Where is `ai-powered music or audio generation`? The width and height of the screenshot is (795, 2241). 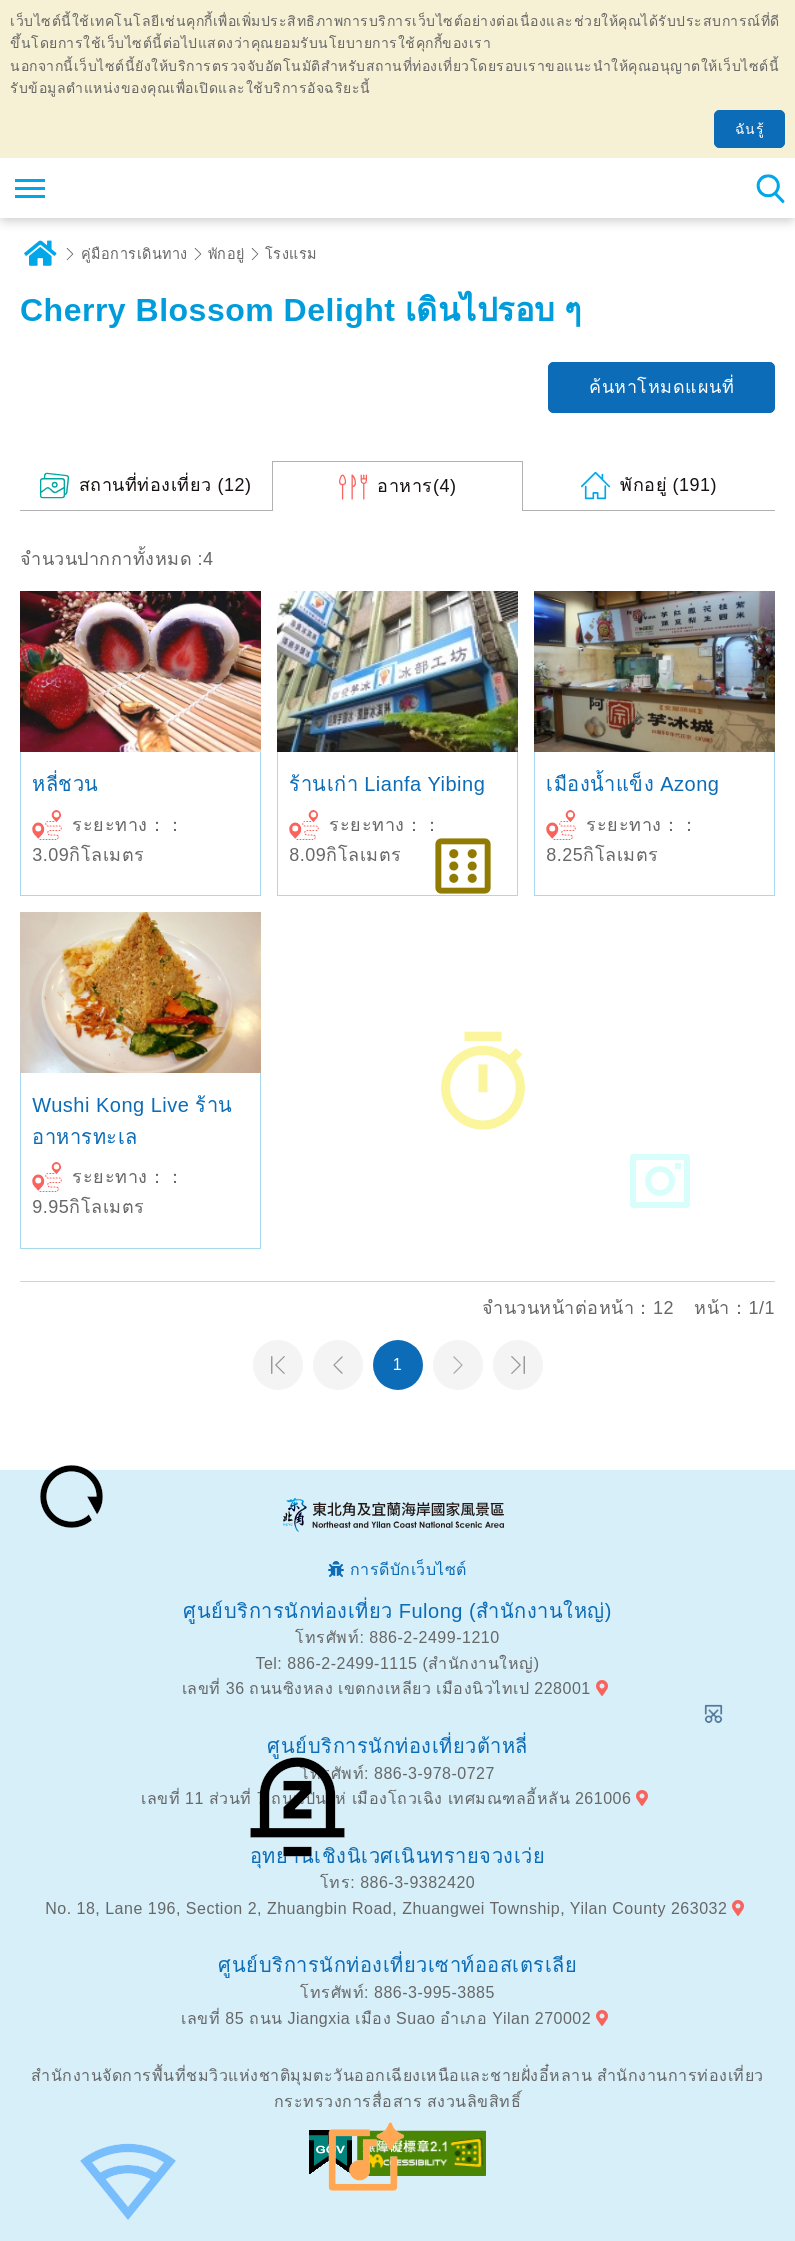
ai-powered music or audio generation is located at coordinates (363, 2160).